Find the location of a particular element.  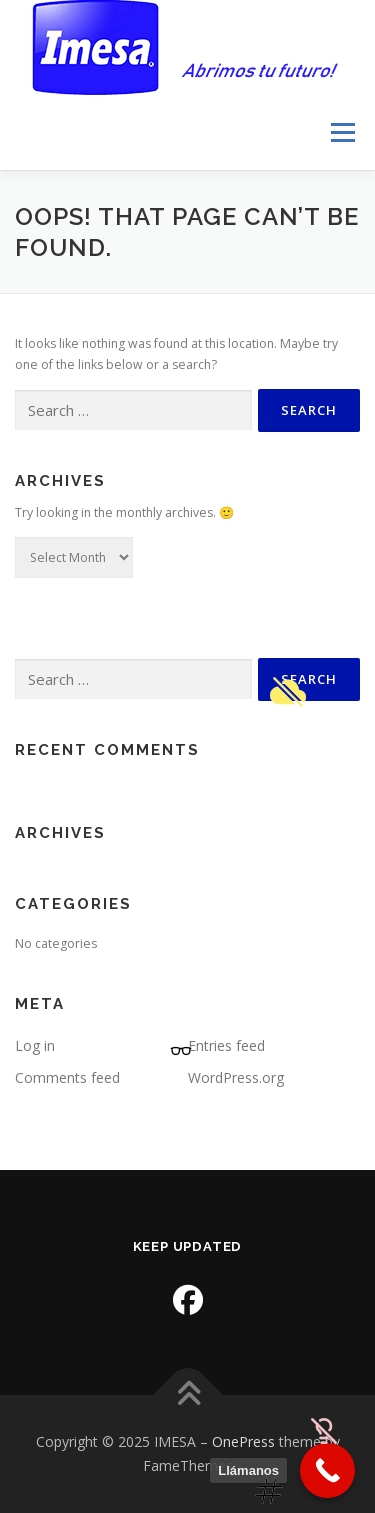

view or browse hashtags is located at coordinates (269, 1491).